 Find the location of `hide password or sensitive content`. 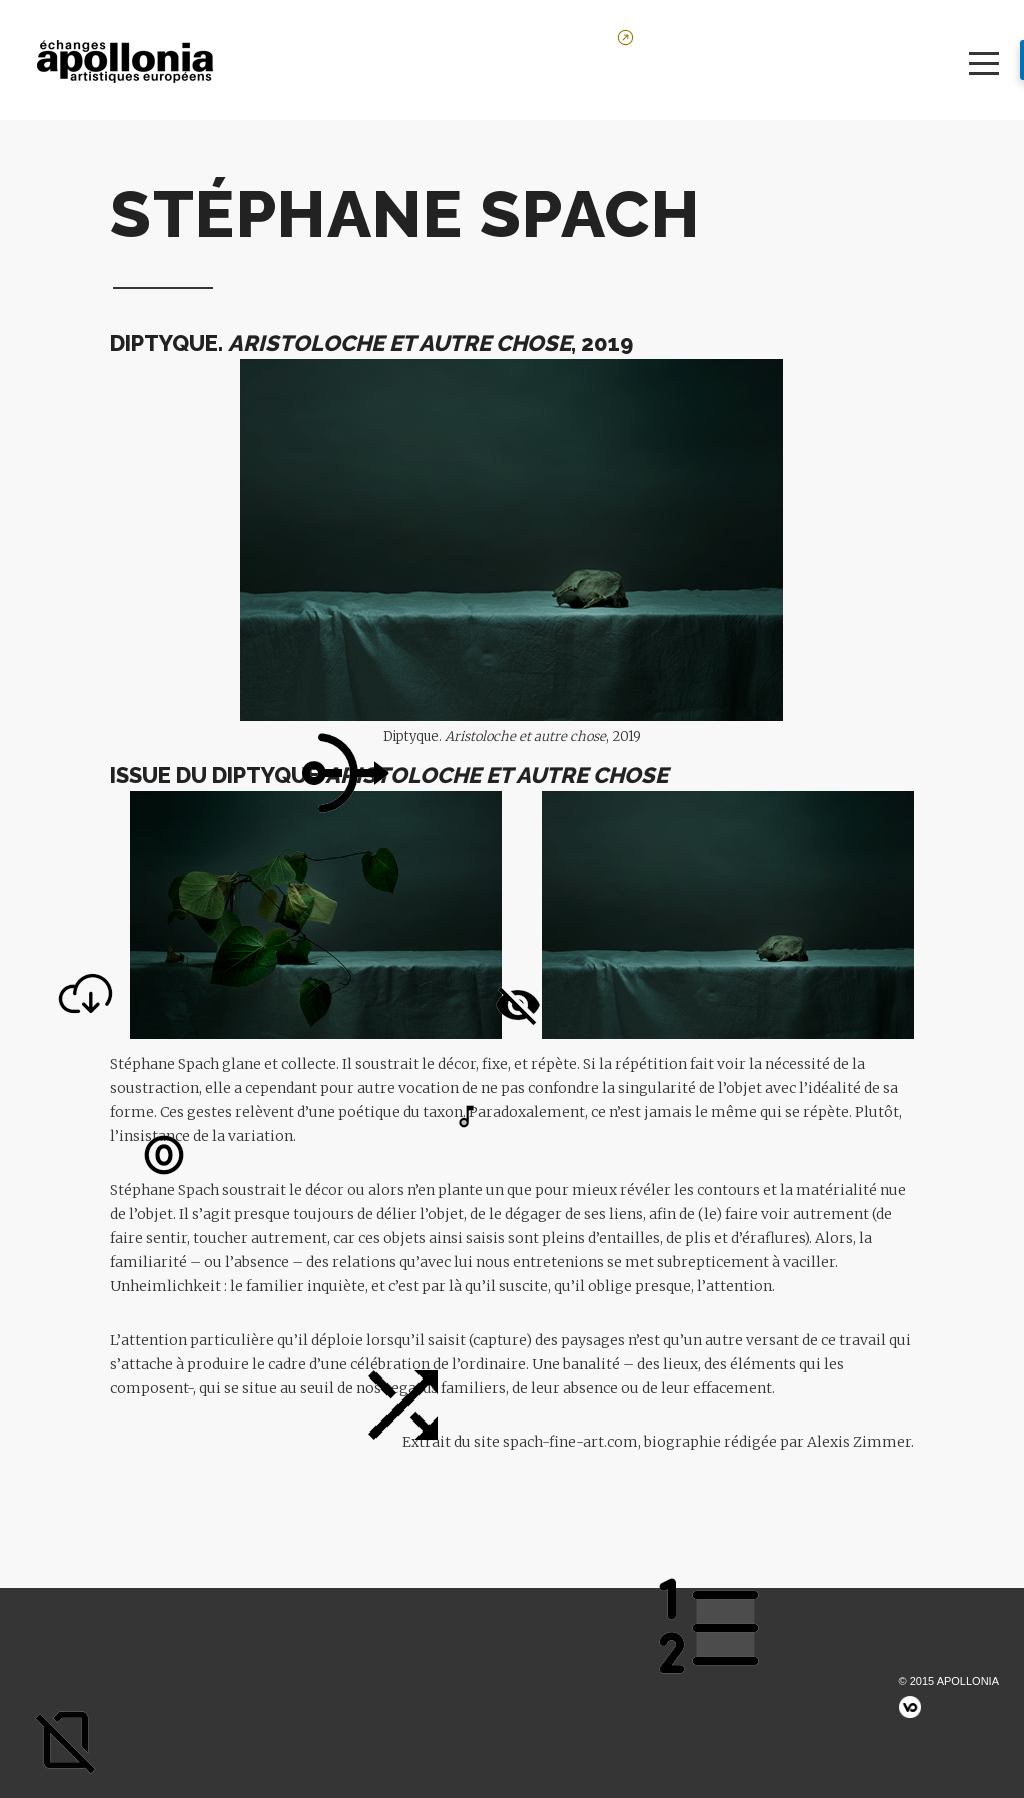

hide password or sensitive content is located at coordinates (518, 1006).